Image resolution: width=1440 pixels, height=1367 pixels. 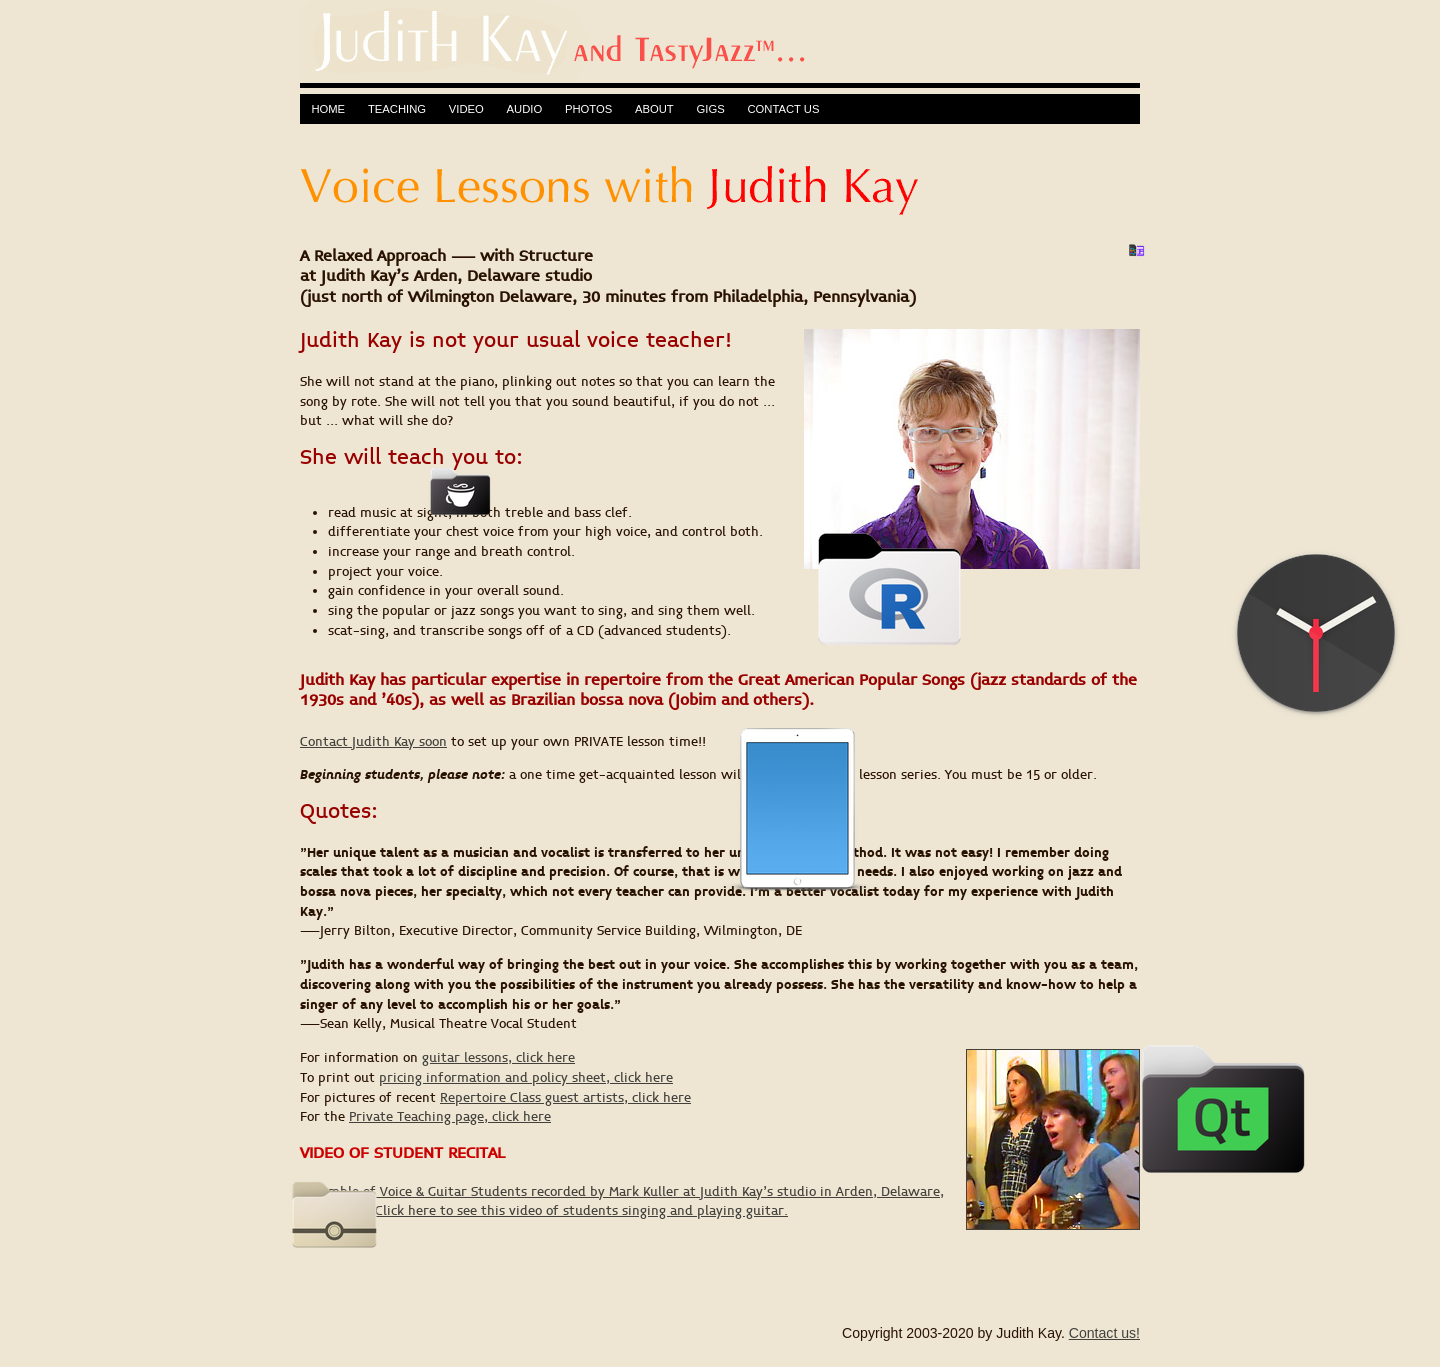 What do you see at coordinates (1222, 1113) in the screenshot?
I see `folder containing Qt framework project files` at bounding box center [1222, 1113].